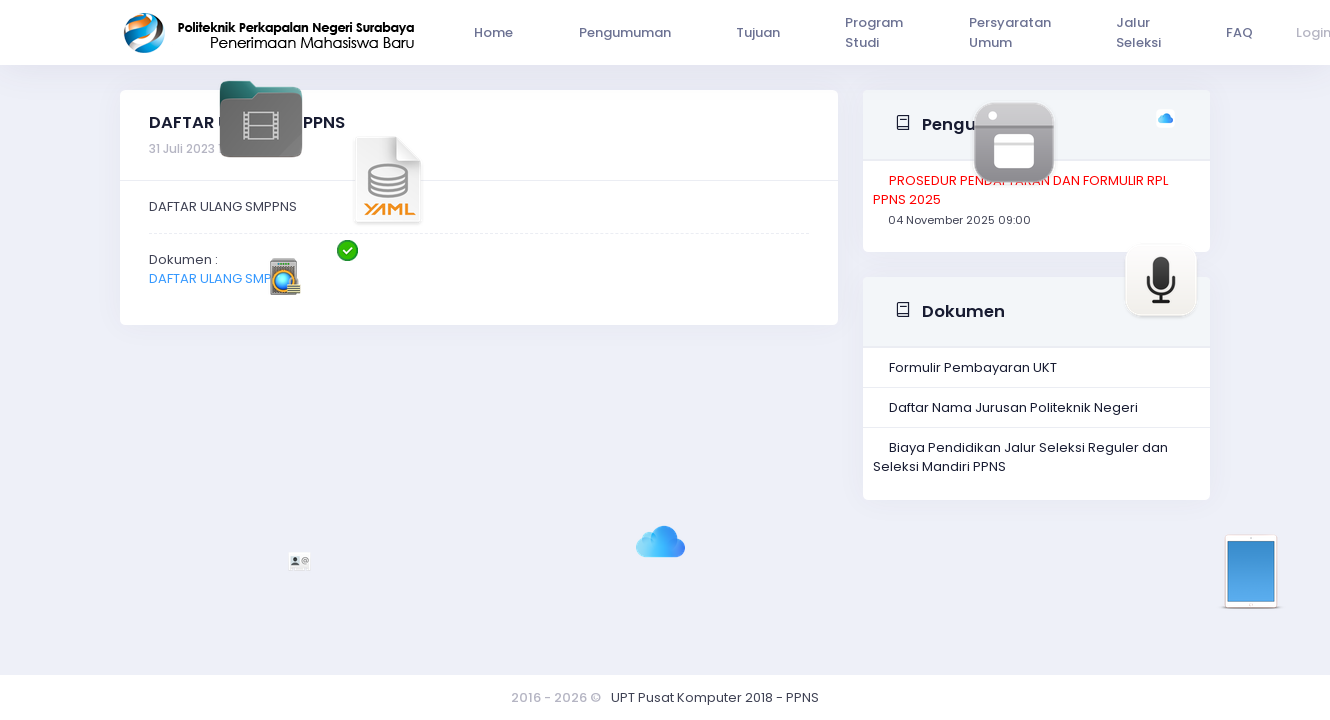 This screenshot has height=720, width=1330. I want to click on view contact card or vCard file, so click(299, 561).